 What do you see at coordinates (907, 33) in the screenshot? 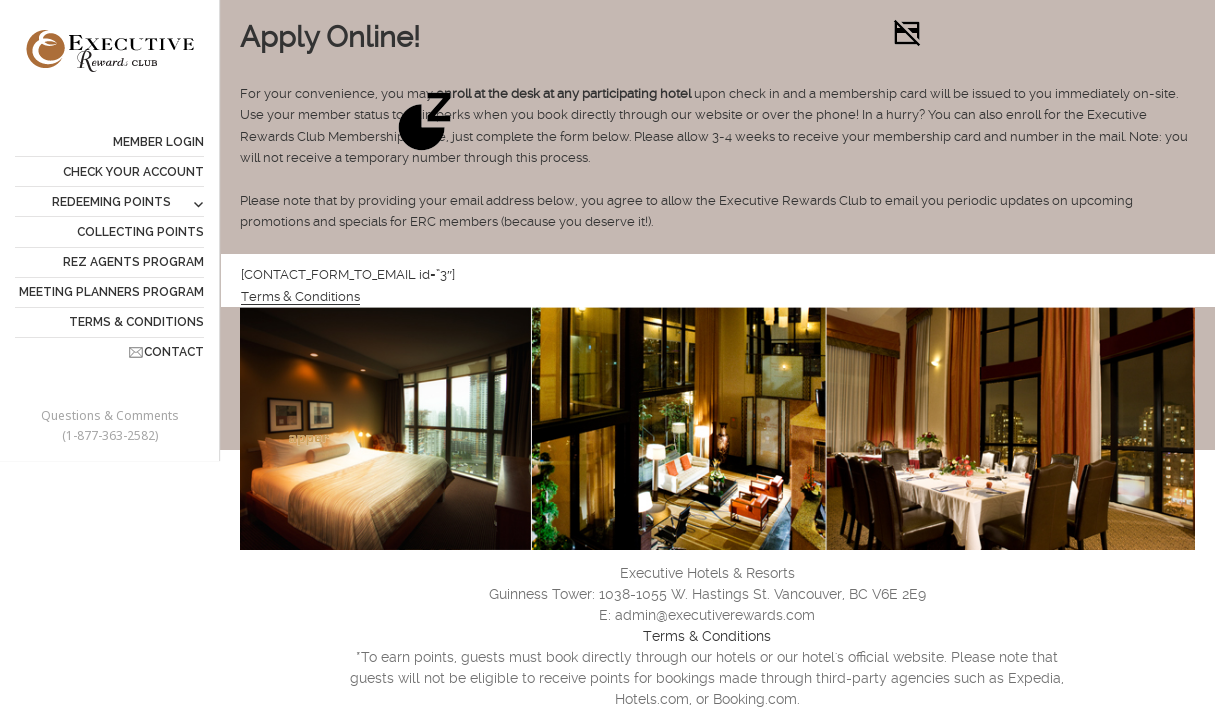
I see `indicates no credit card required` at bounding box center [907, 33].